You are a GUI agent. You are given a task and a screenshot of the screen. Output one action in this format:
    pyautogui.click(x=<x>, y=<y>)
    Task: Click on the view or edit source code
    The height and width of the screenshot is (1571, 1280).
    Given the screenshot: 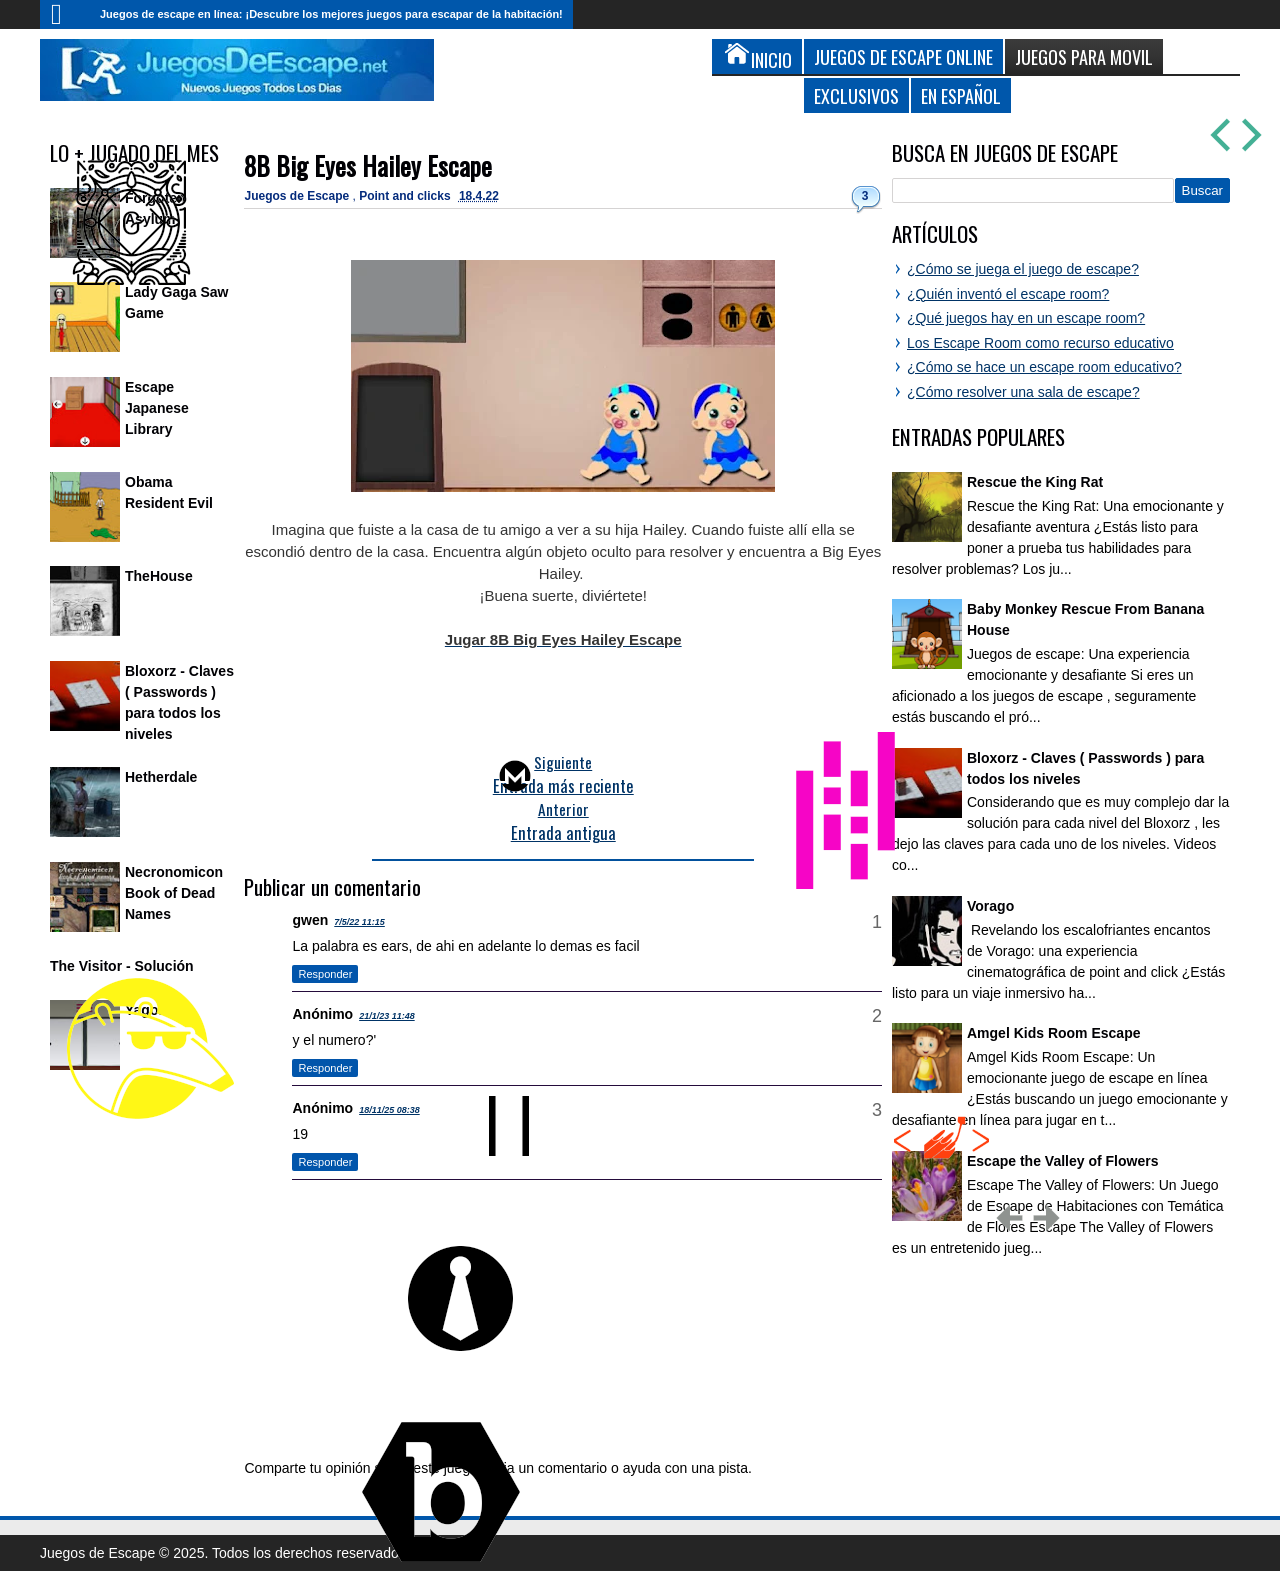 What is the action you would take?
    pyautogui.click(x=1236, y=135)
    